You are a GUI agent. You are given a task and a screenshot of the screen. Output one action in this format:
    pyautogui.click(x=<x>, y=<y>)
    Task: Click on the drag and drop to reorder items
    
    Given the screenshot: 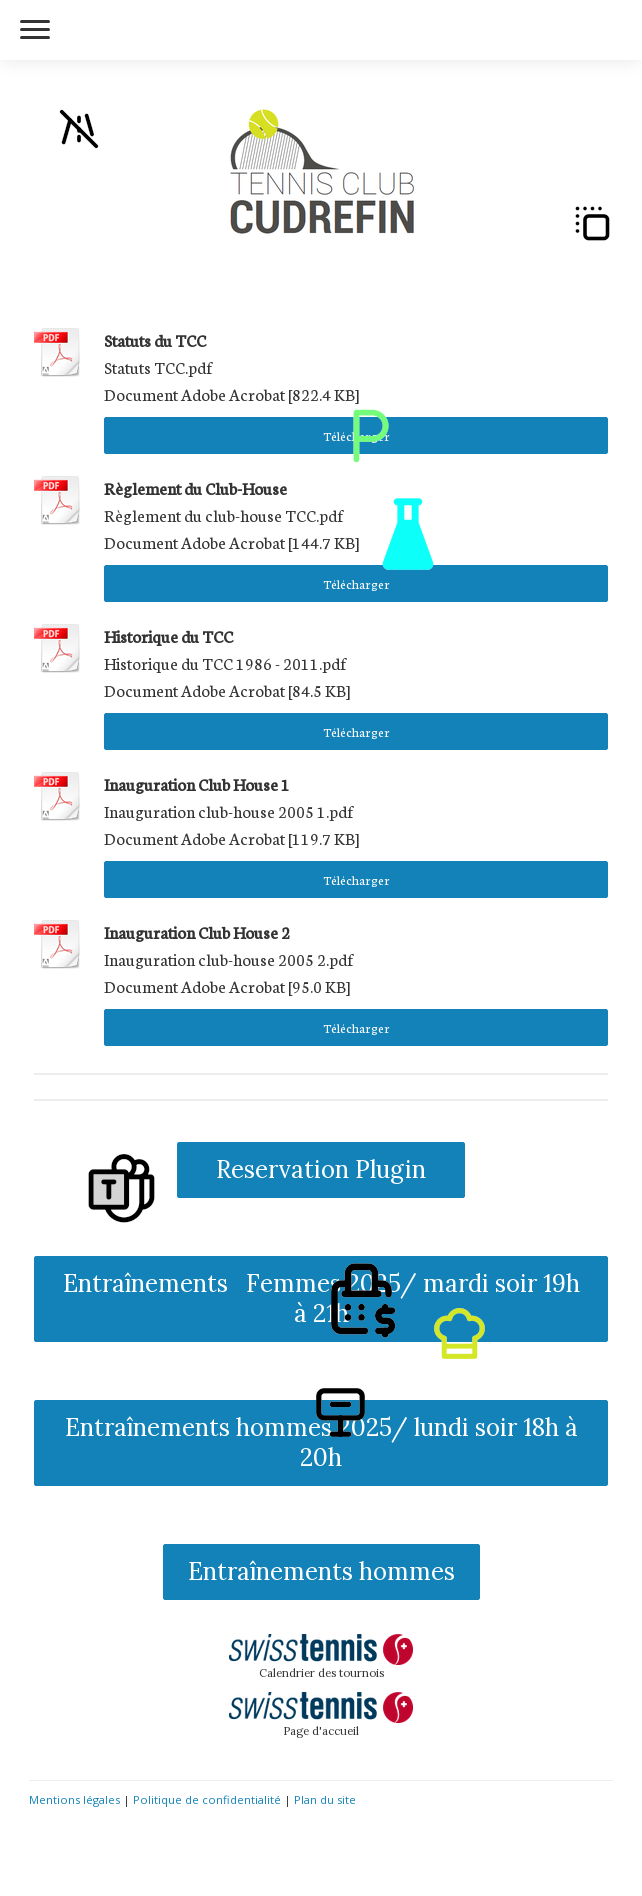 What is the action you would take?
    pyautogui.click(x=592, y=223)
    